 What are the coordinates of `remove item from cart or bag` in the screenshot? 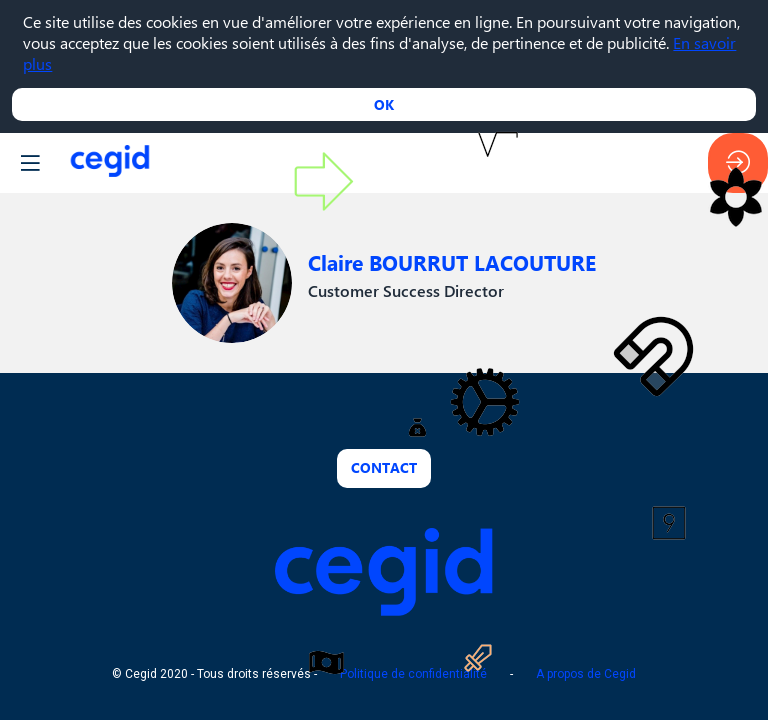 It's located at (417, 427).